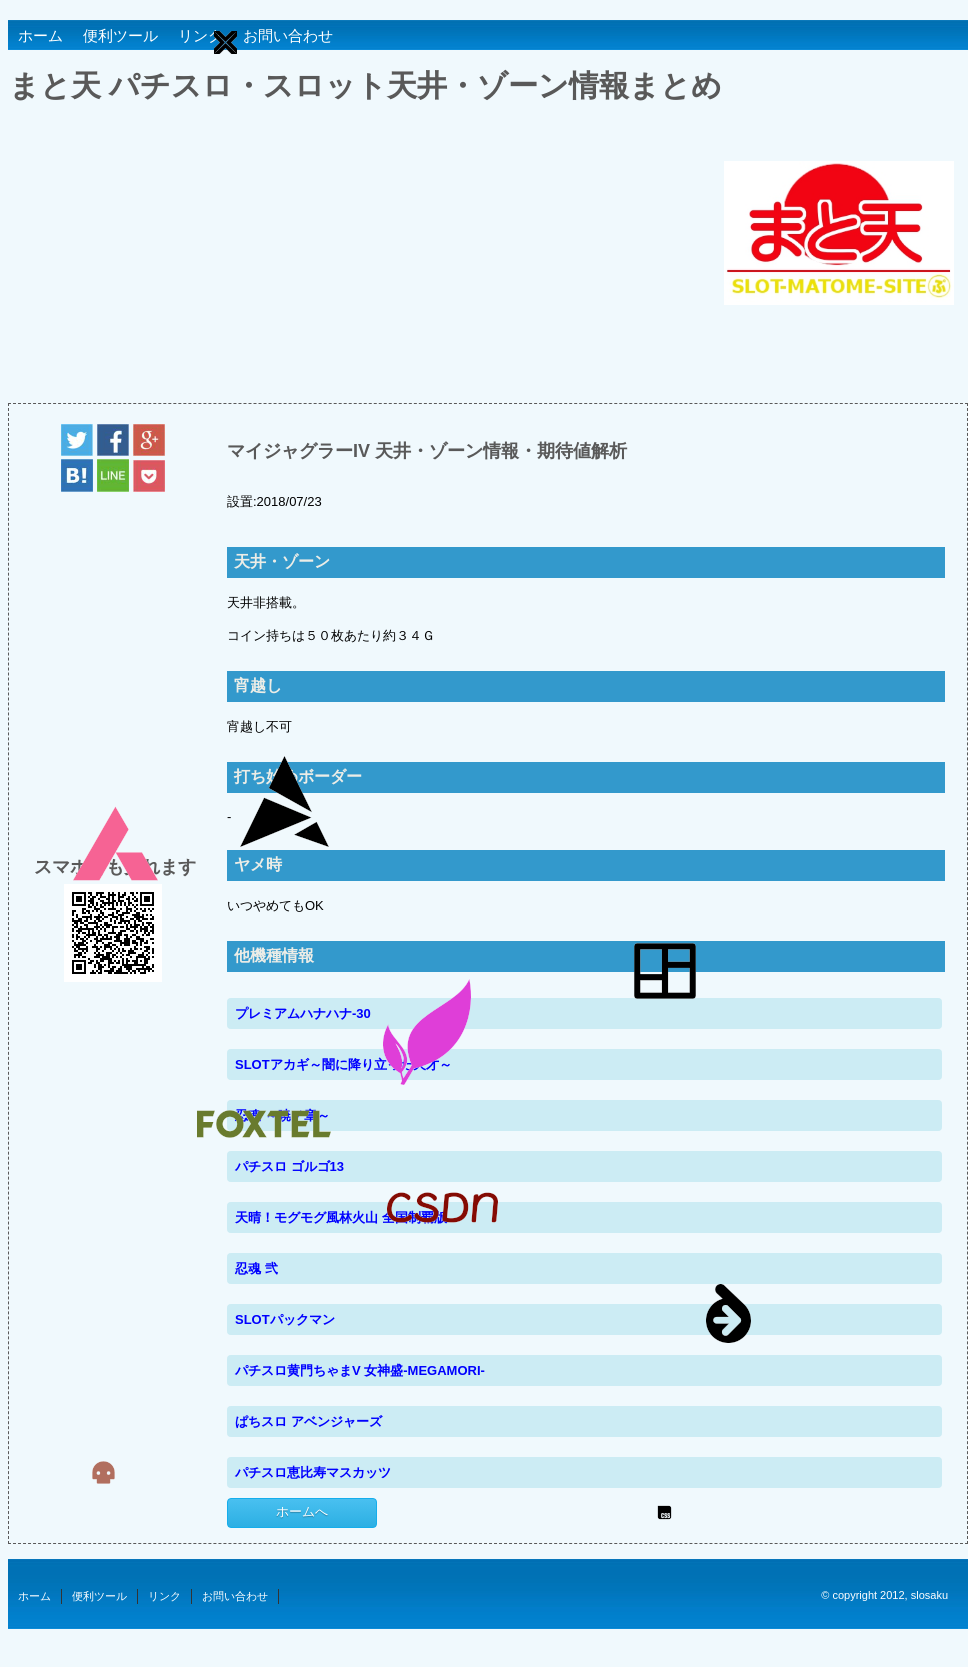 The width and height of the screenshot is (968, 1667). What do you see at coordinates (103, 1472) in the screenshot?
I see `indicates dangerous or harmful content` at bounding box center [103, 1472].